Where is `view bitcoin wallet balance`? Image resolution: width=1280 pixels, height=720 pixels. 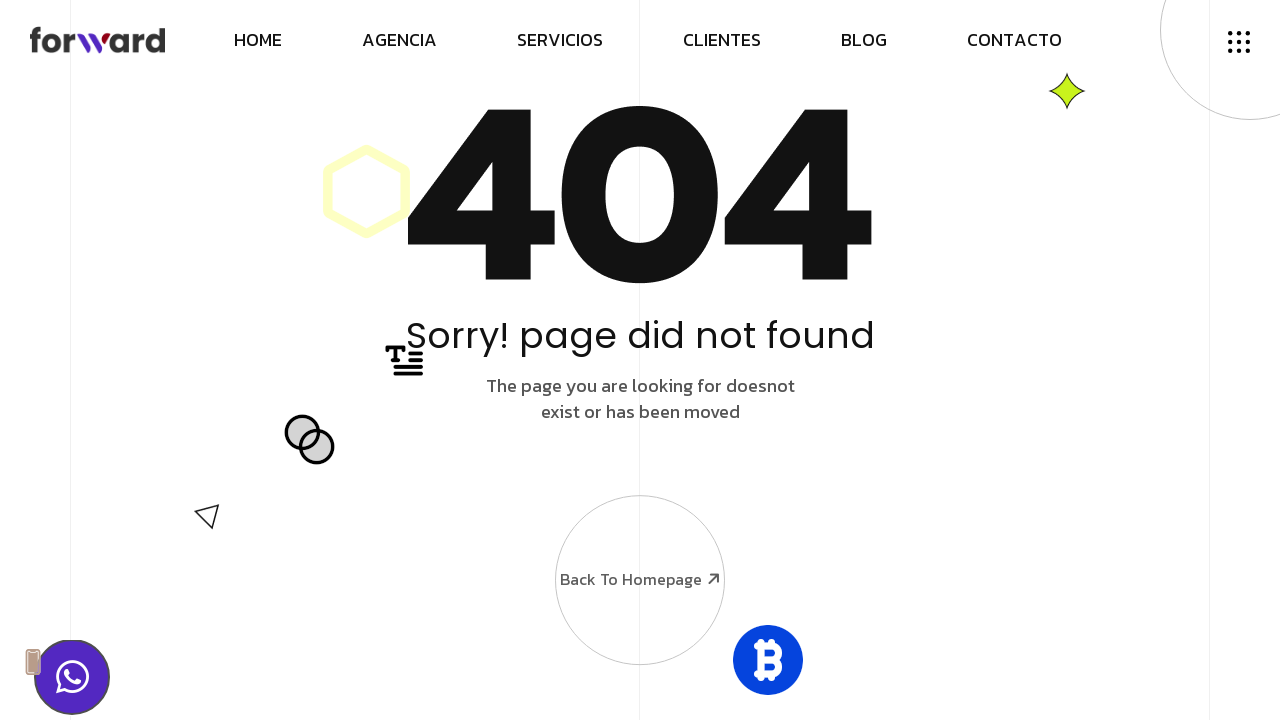 view bitcoin wallet balance is located at coordinates (768, 660).